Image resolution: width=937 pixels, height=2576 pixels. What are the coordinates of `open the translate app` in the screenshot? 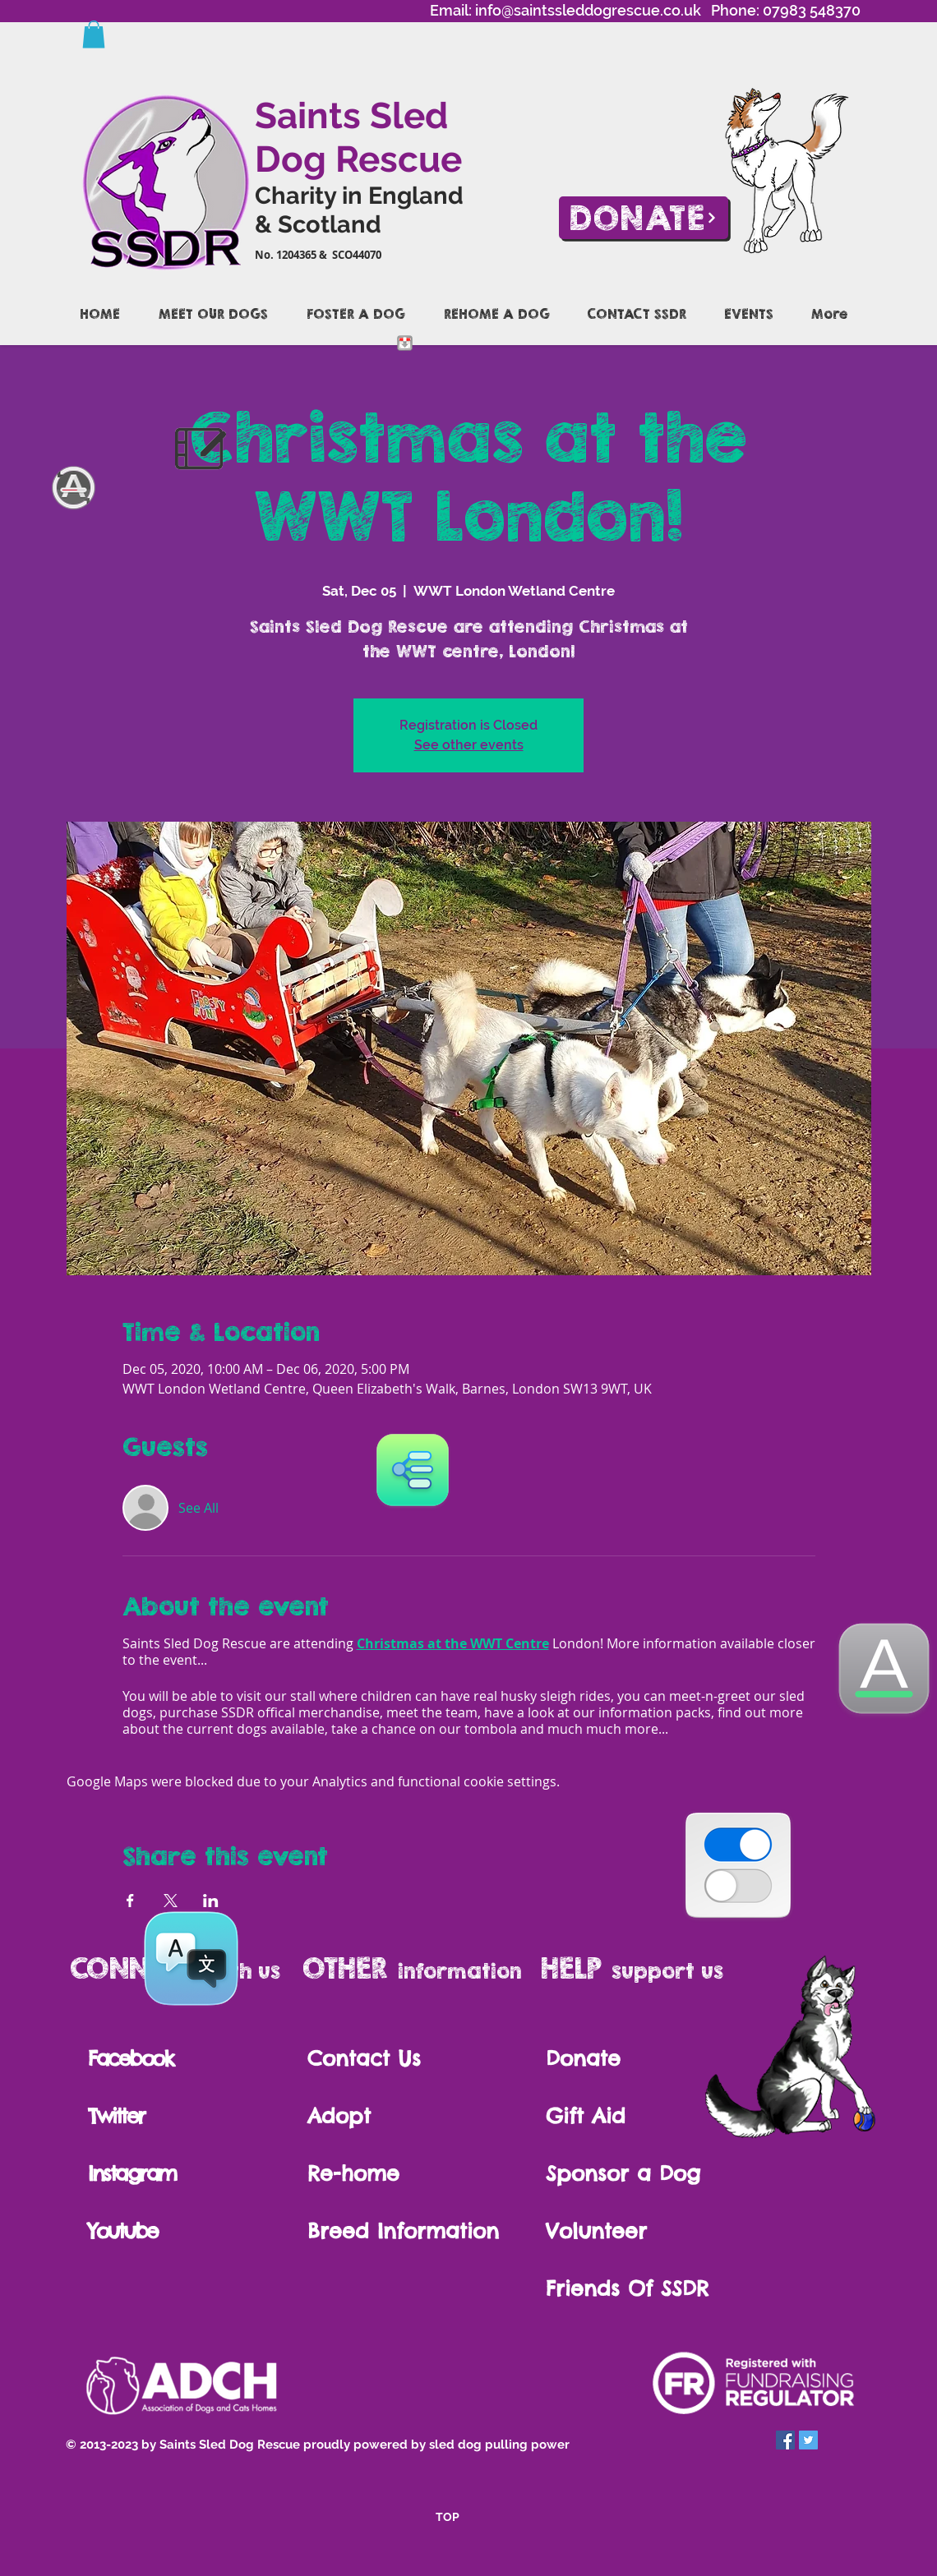 It's located at (191, 1958).